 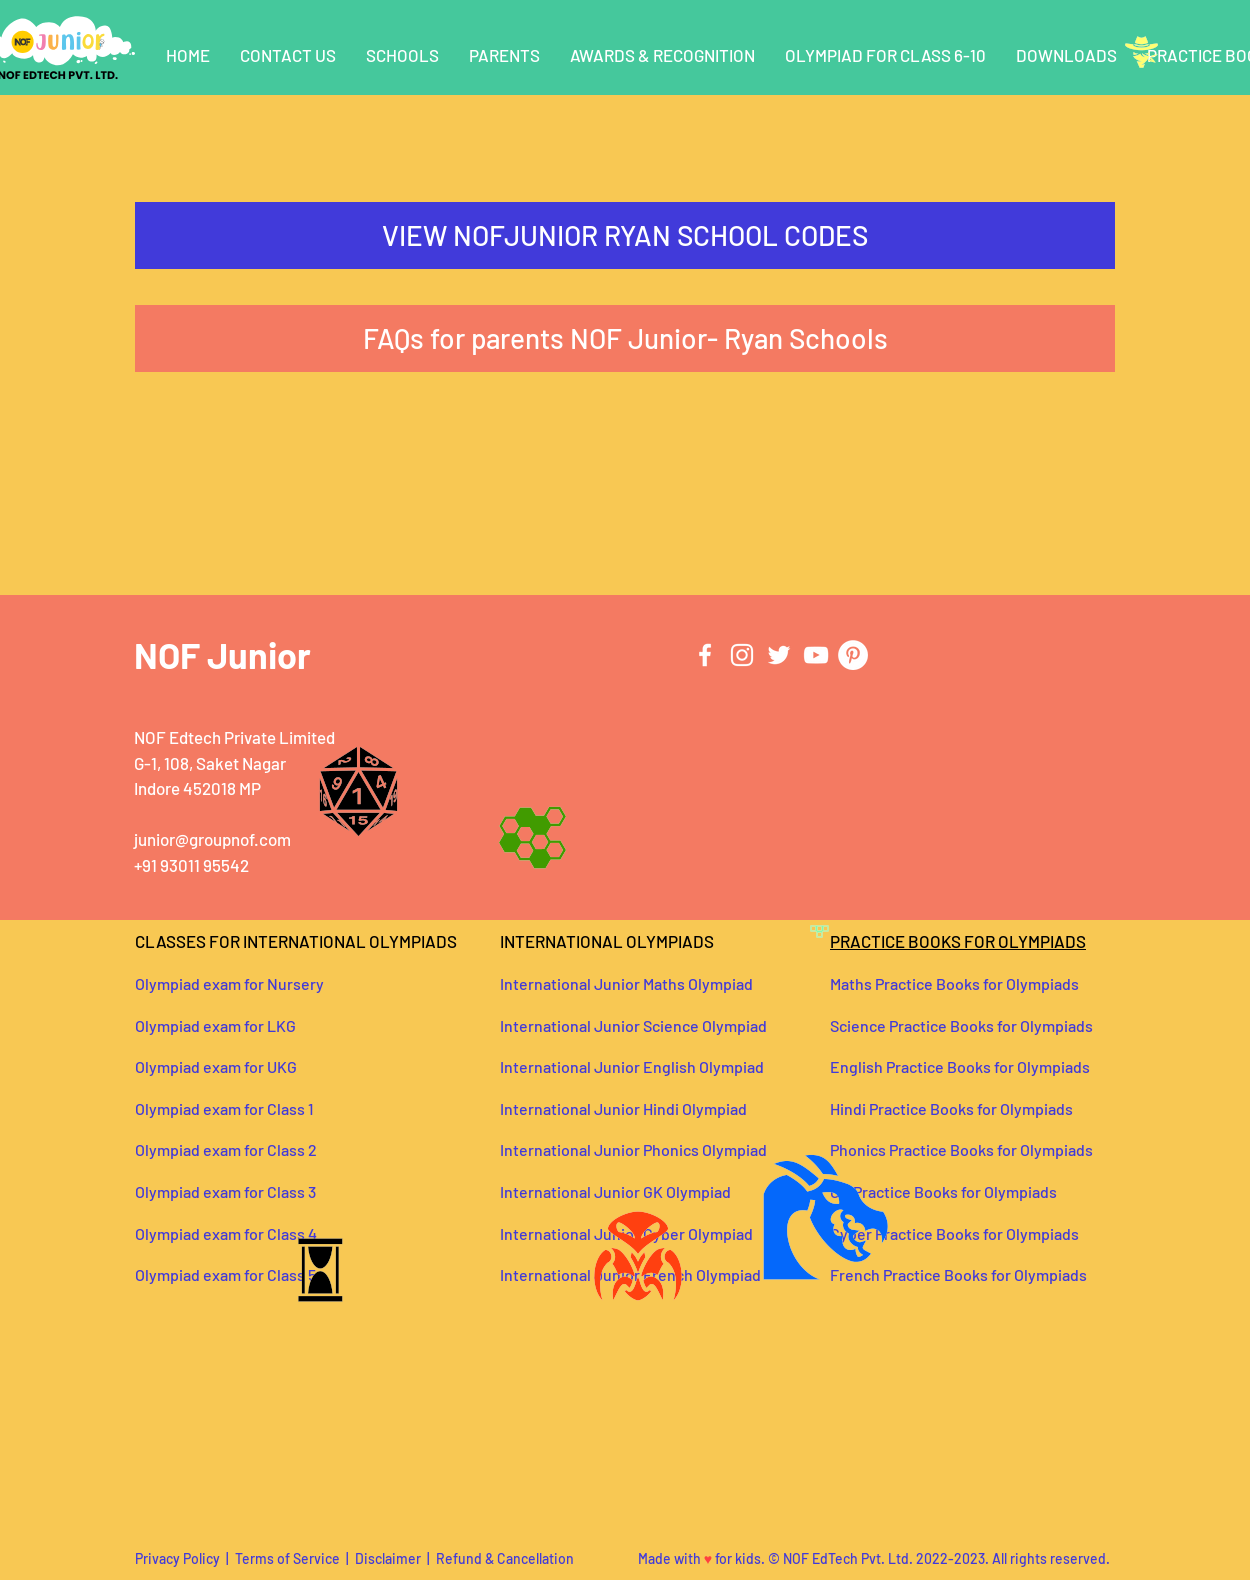 What do you see at coordinates (825, 1217) in the screenshot?
I see `access dragon or monster-related game content` at bounding box center [825, 1217].